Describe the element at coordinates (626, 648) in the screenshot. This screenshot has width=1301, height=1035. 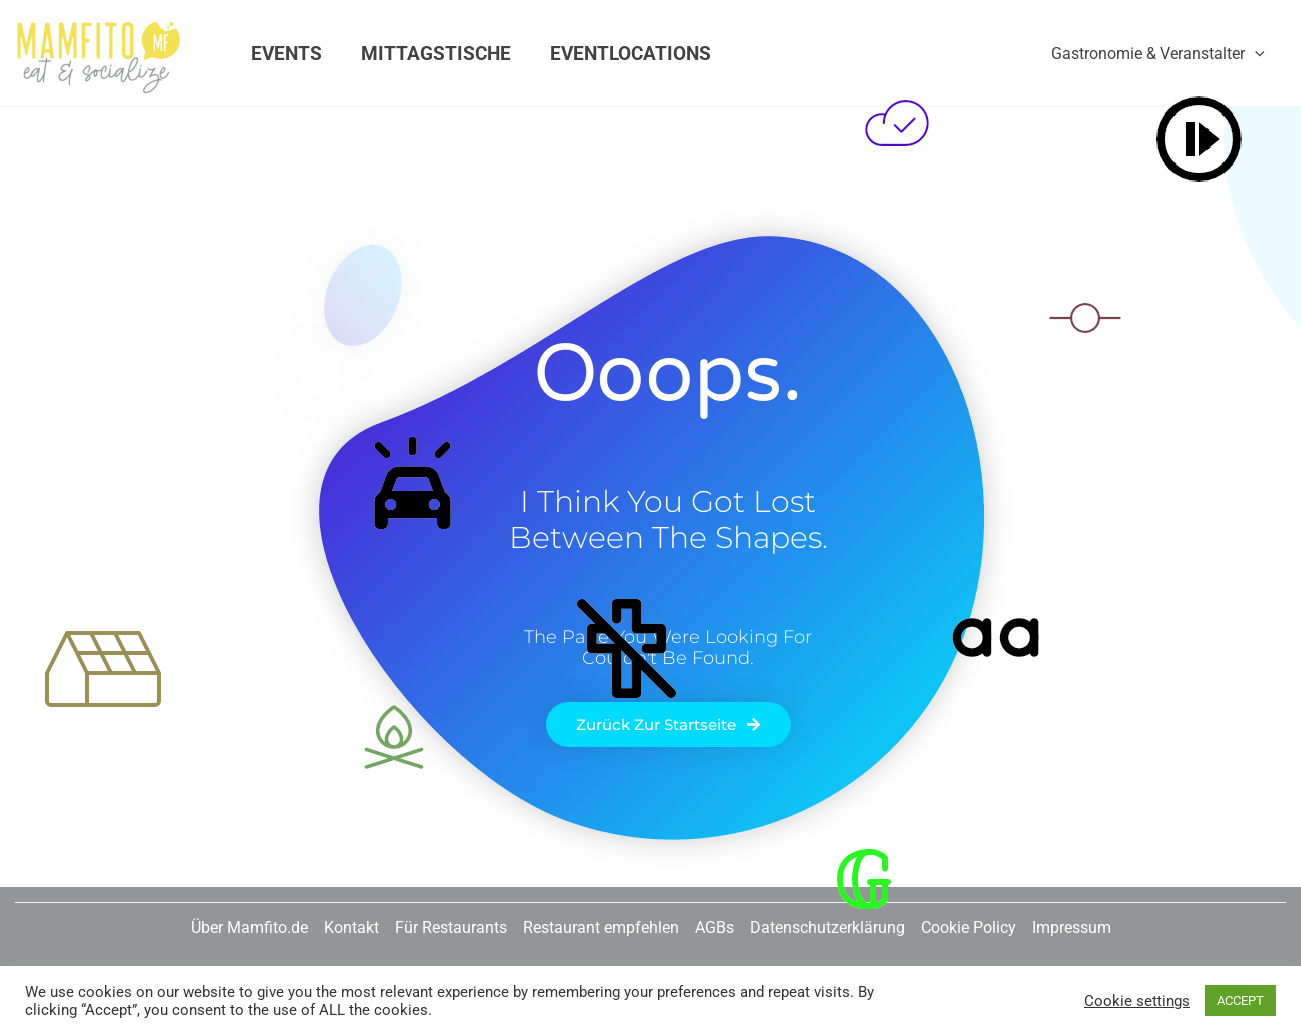
I see `medical or health features disabled` at that location.